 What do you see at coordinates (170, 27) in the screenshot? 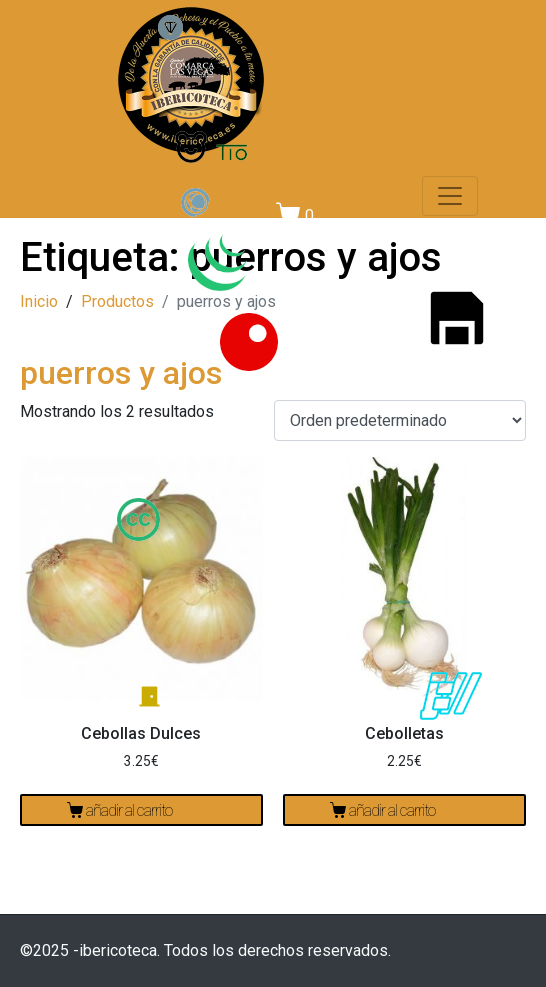
I see `open TON wallet or blockchain app` at bounding box center [170, 27].